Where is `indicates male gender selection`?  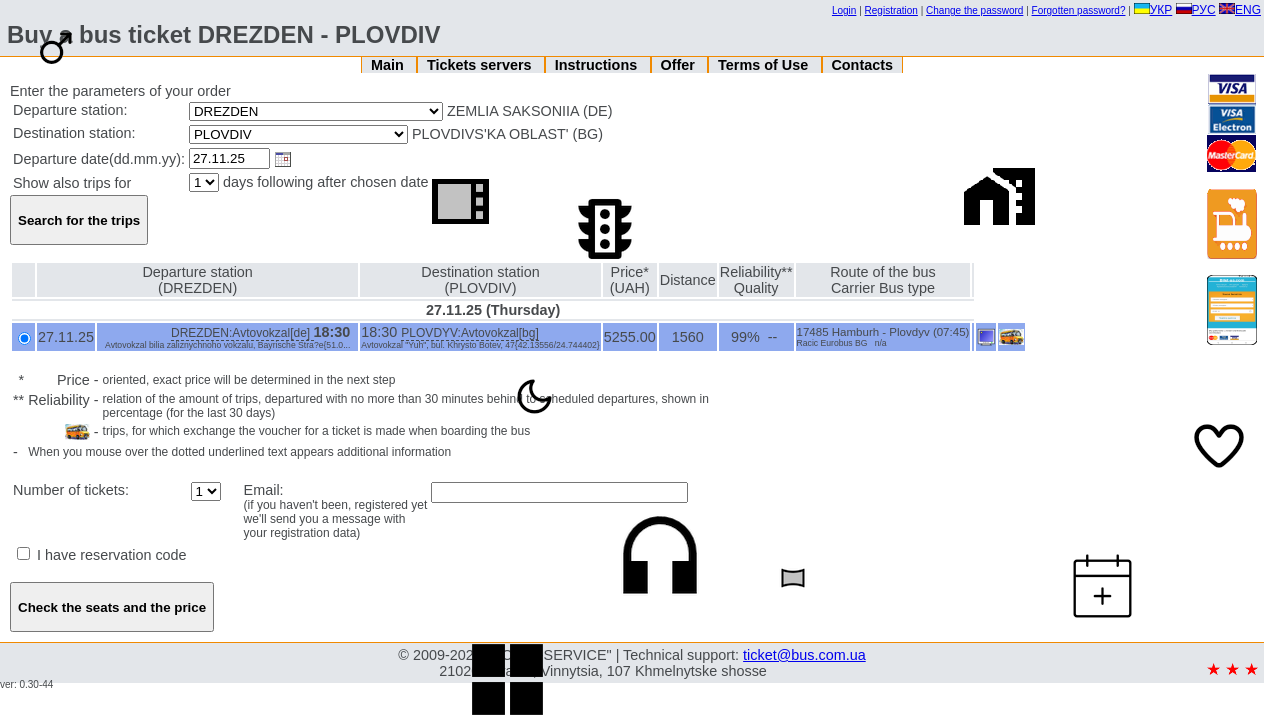
indicates male gender selection is located at coordinates (55, 49).